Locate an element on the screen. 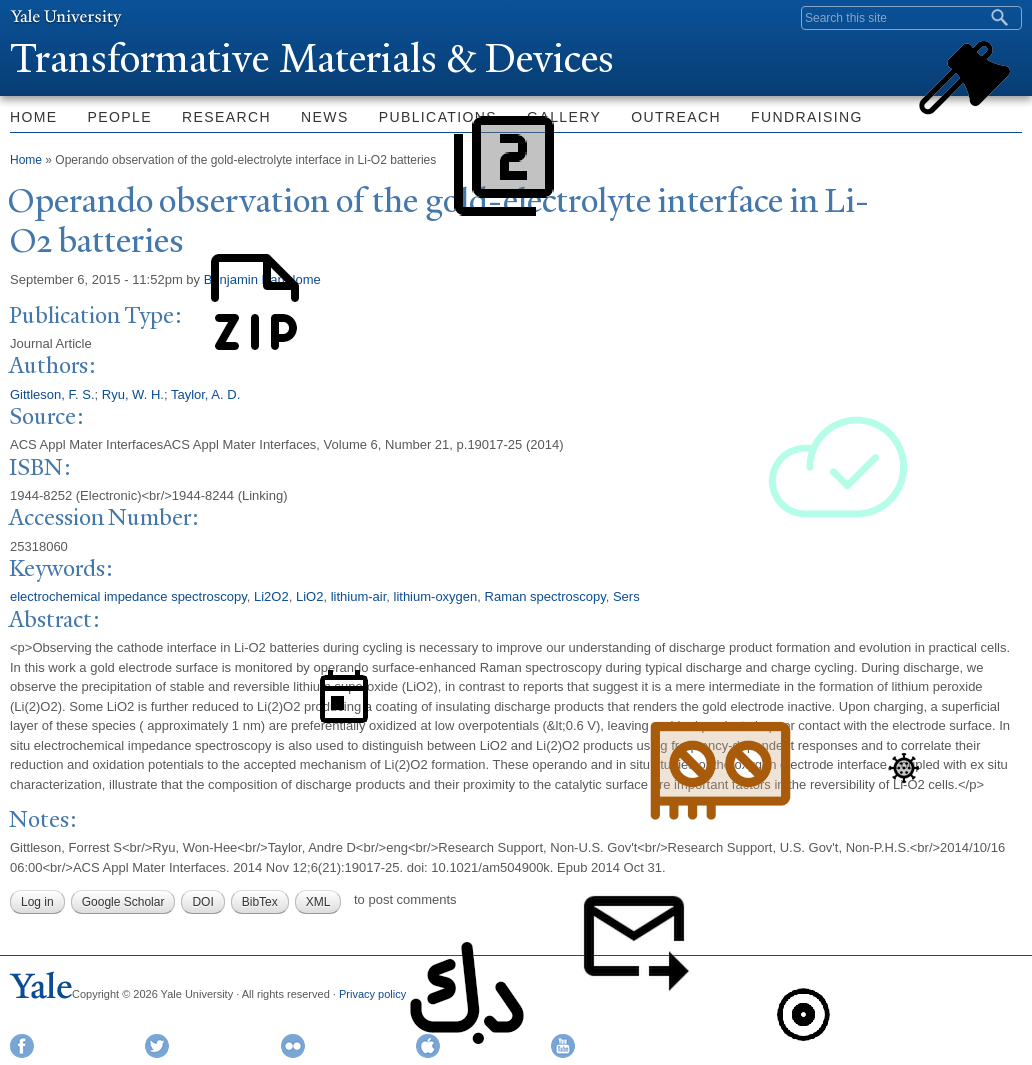  access music albums or library is located at coordinates (803, 1014).